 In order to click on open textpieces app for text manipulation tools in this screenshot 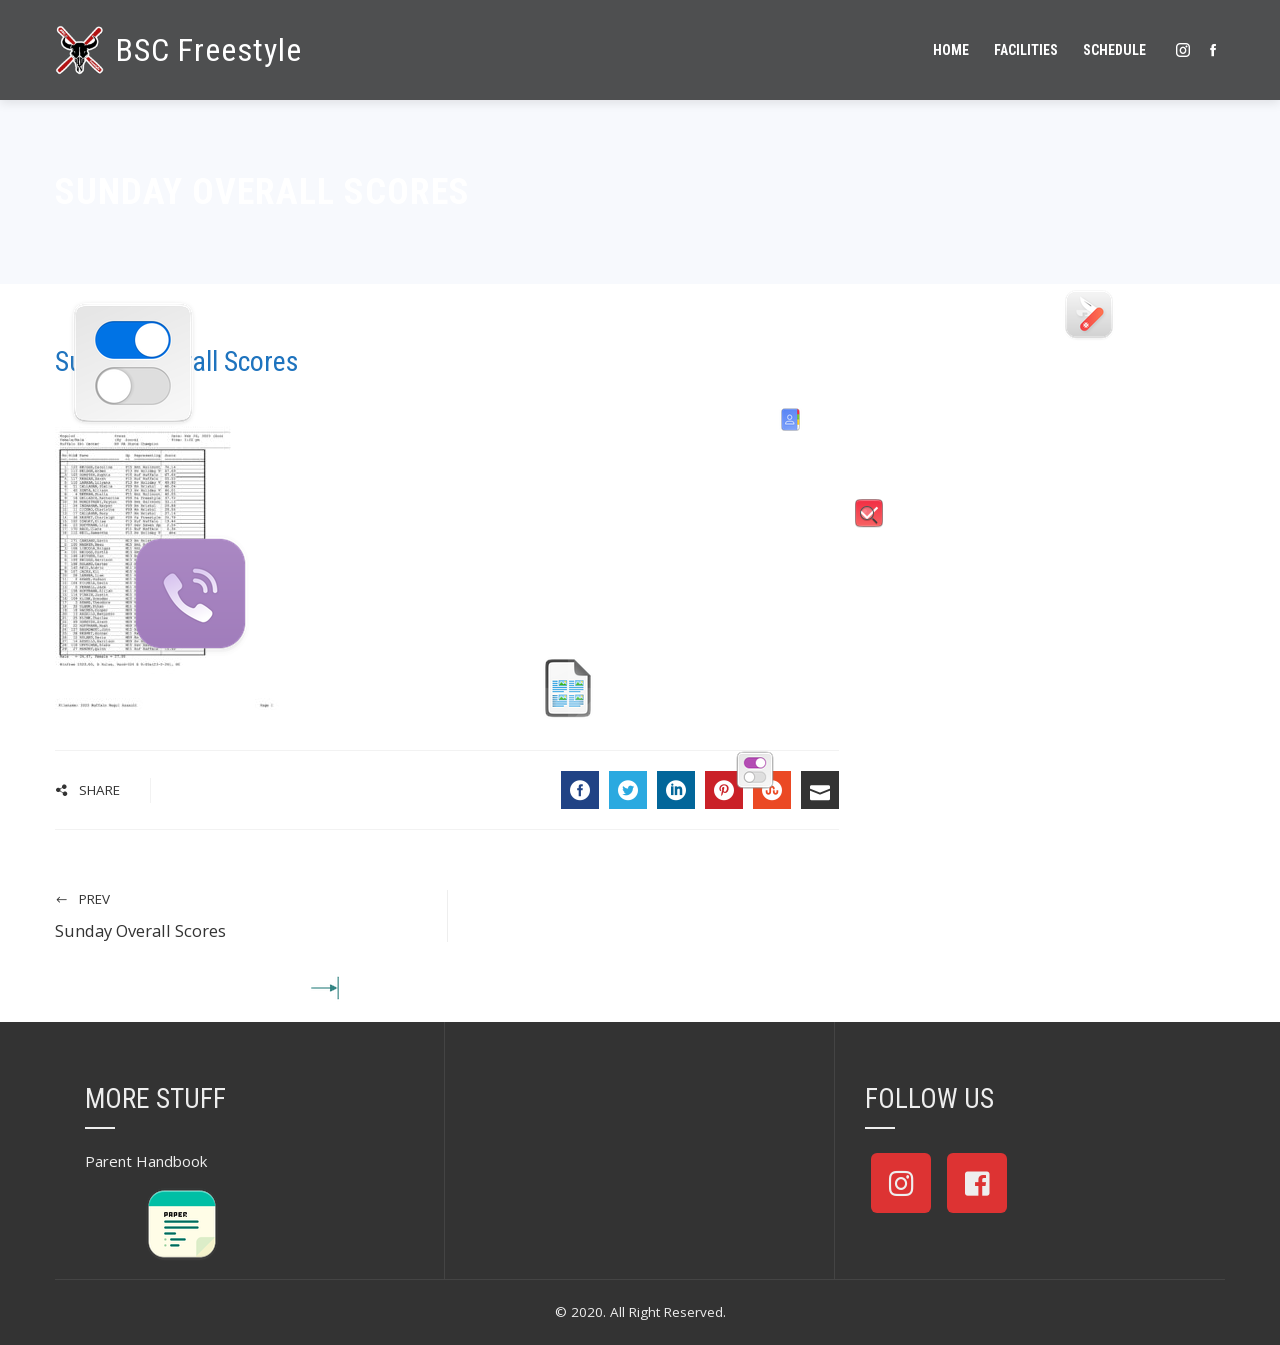, I will do `click(1089, 314)`.